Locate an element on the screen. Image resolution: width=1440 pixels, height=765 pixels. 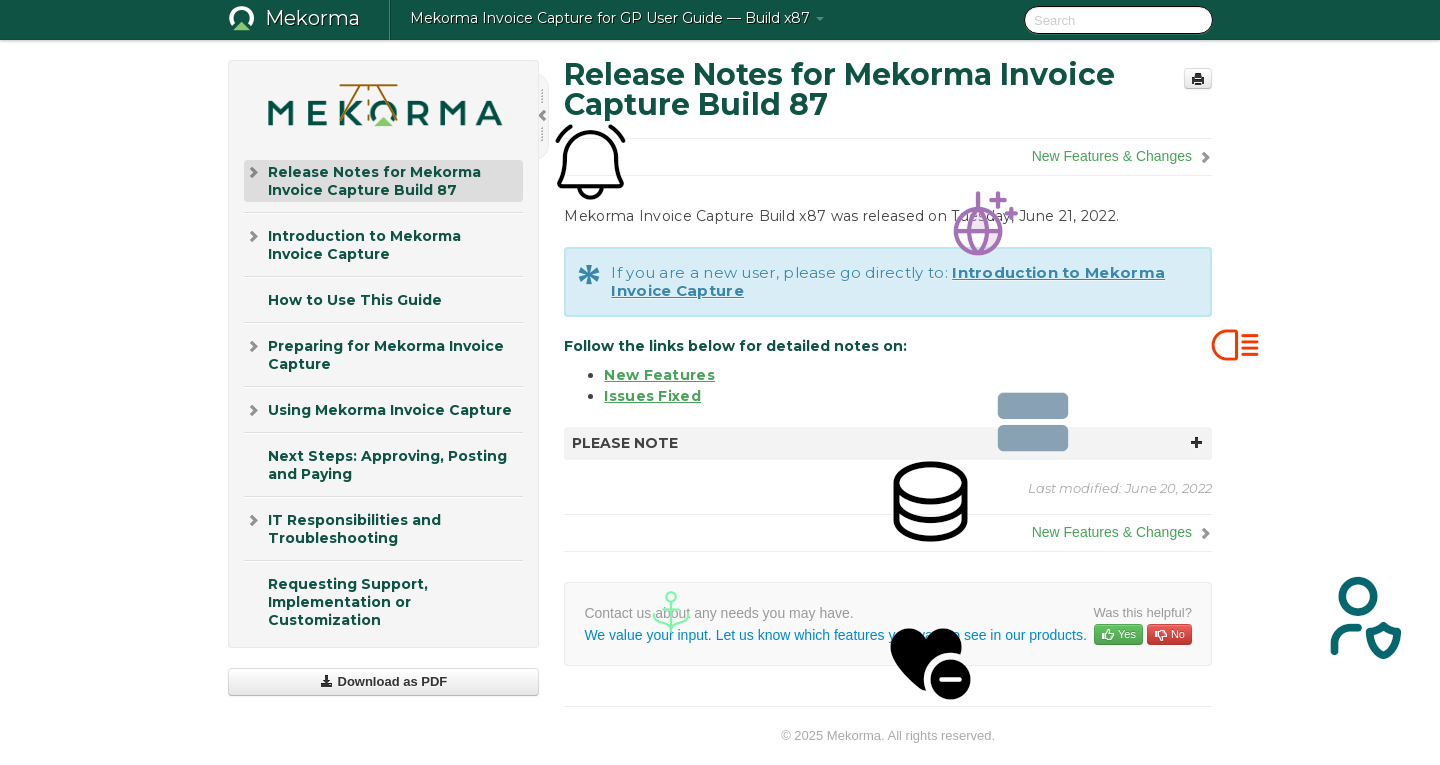
toggle vehicle headlights on/off is located at coordinates (1235, 345).